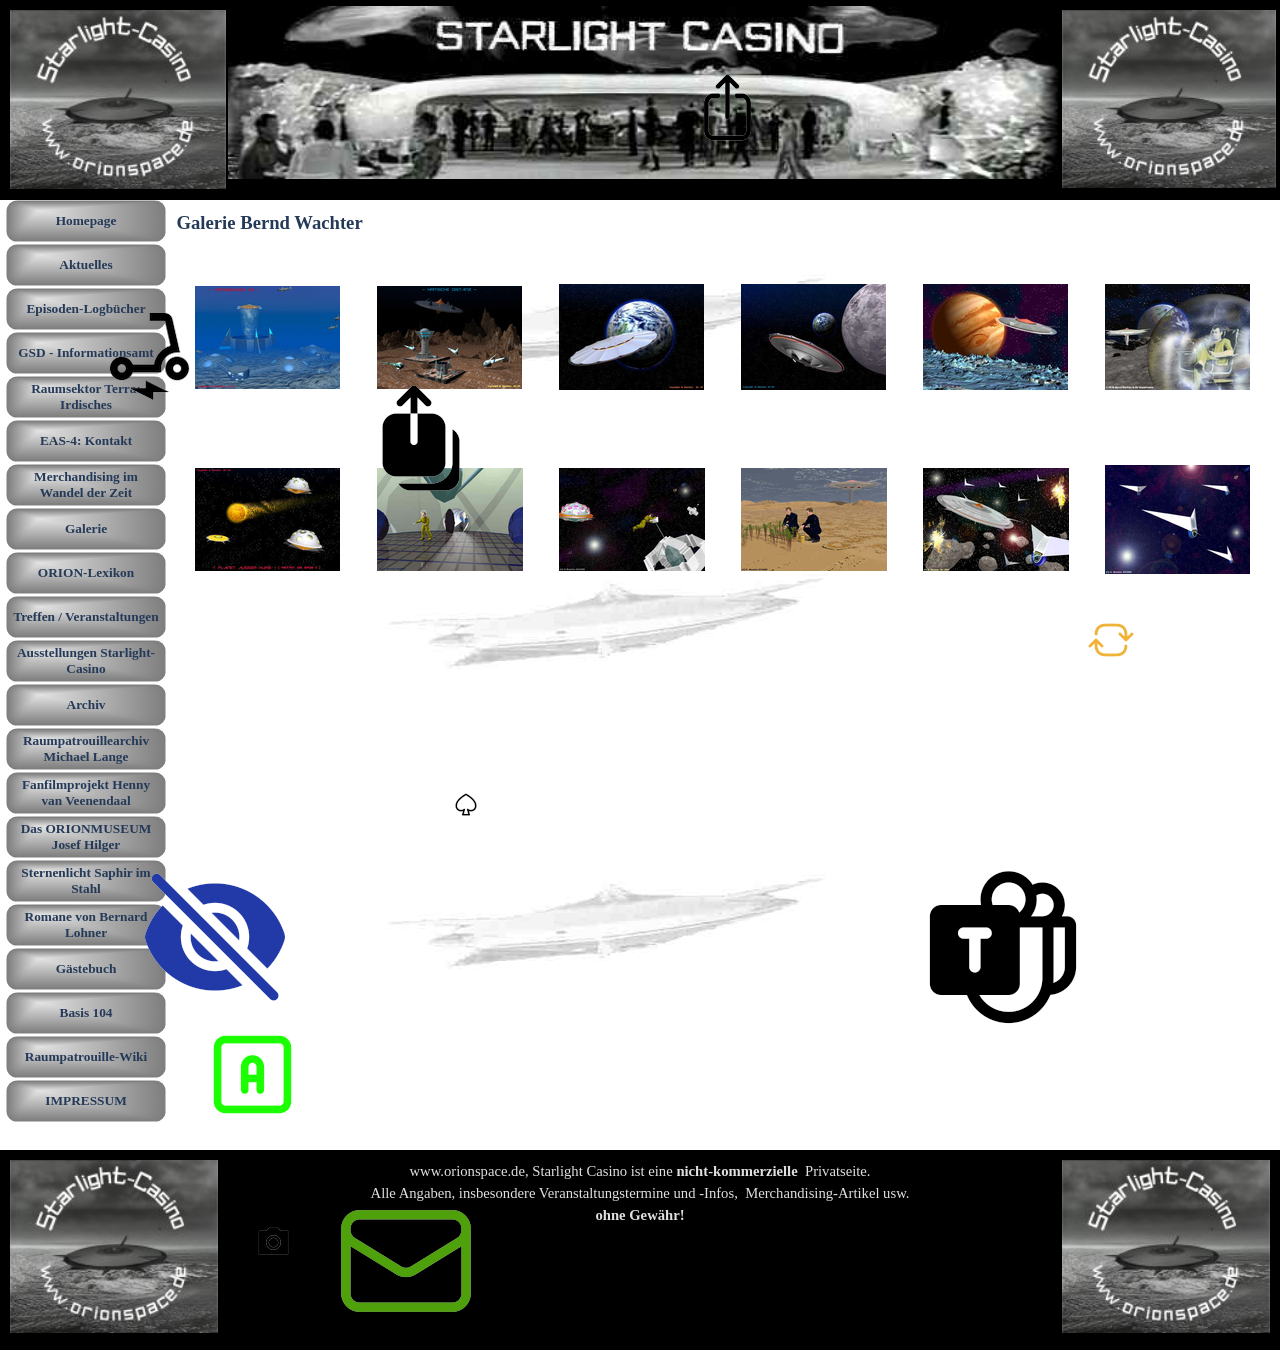 The height and width of the screenshot is (1350, 1280). What do you see at coordinates (406, 1261) in the screenshot?
I see `access your email inbox` at bounding box center [406, 1261].